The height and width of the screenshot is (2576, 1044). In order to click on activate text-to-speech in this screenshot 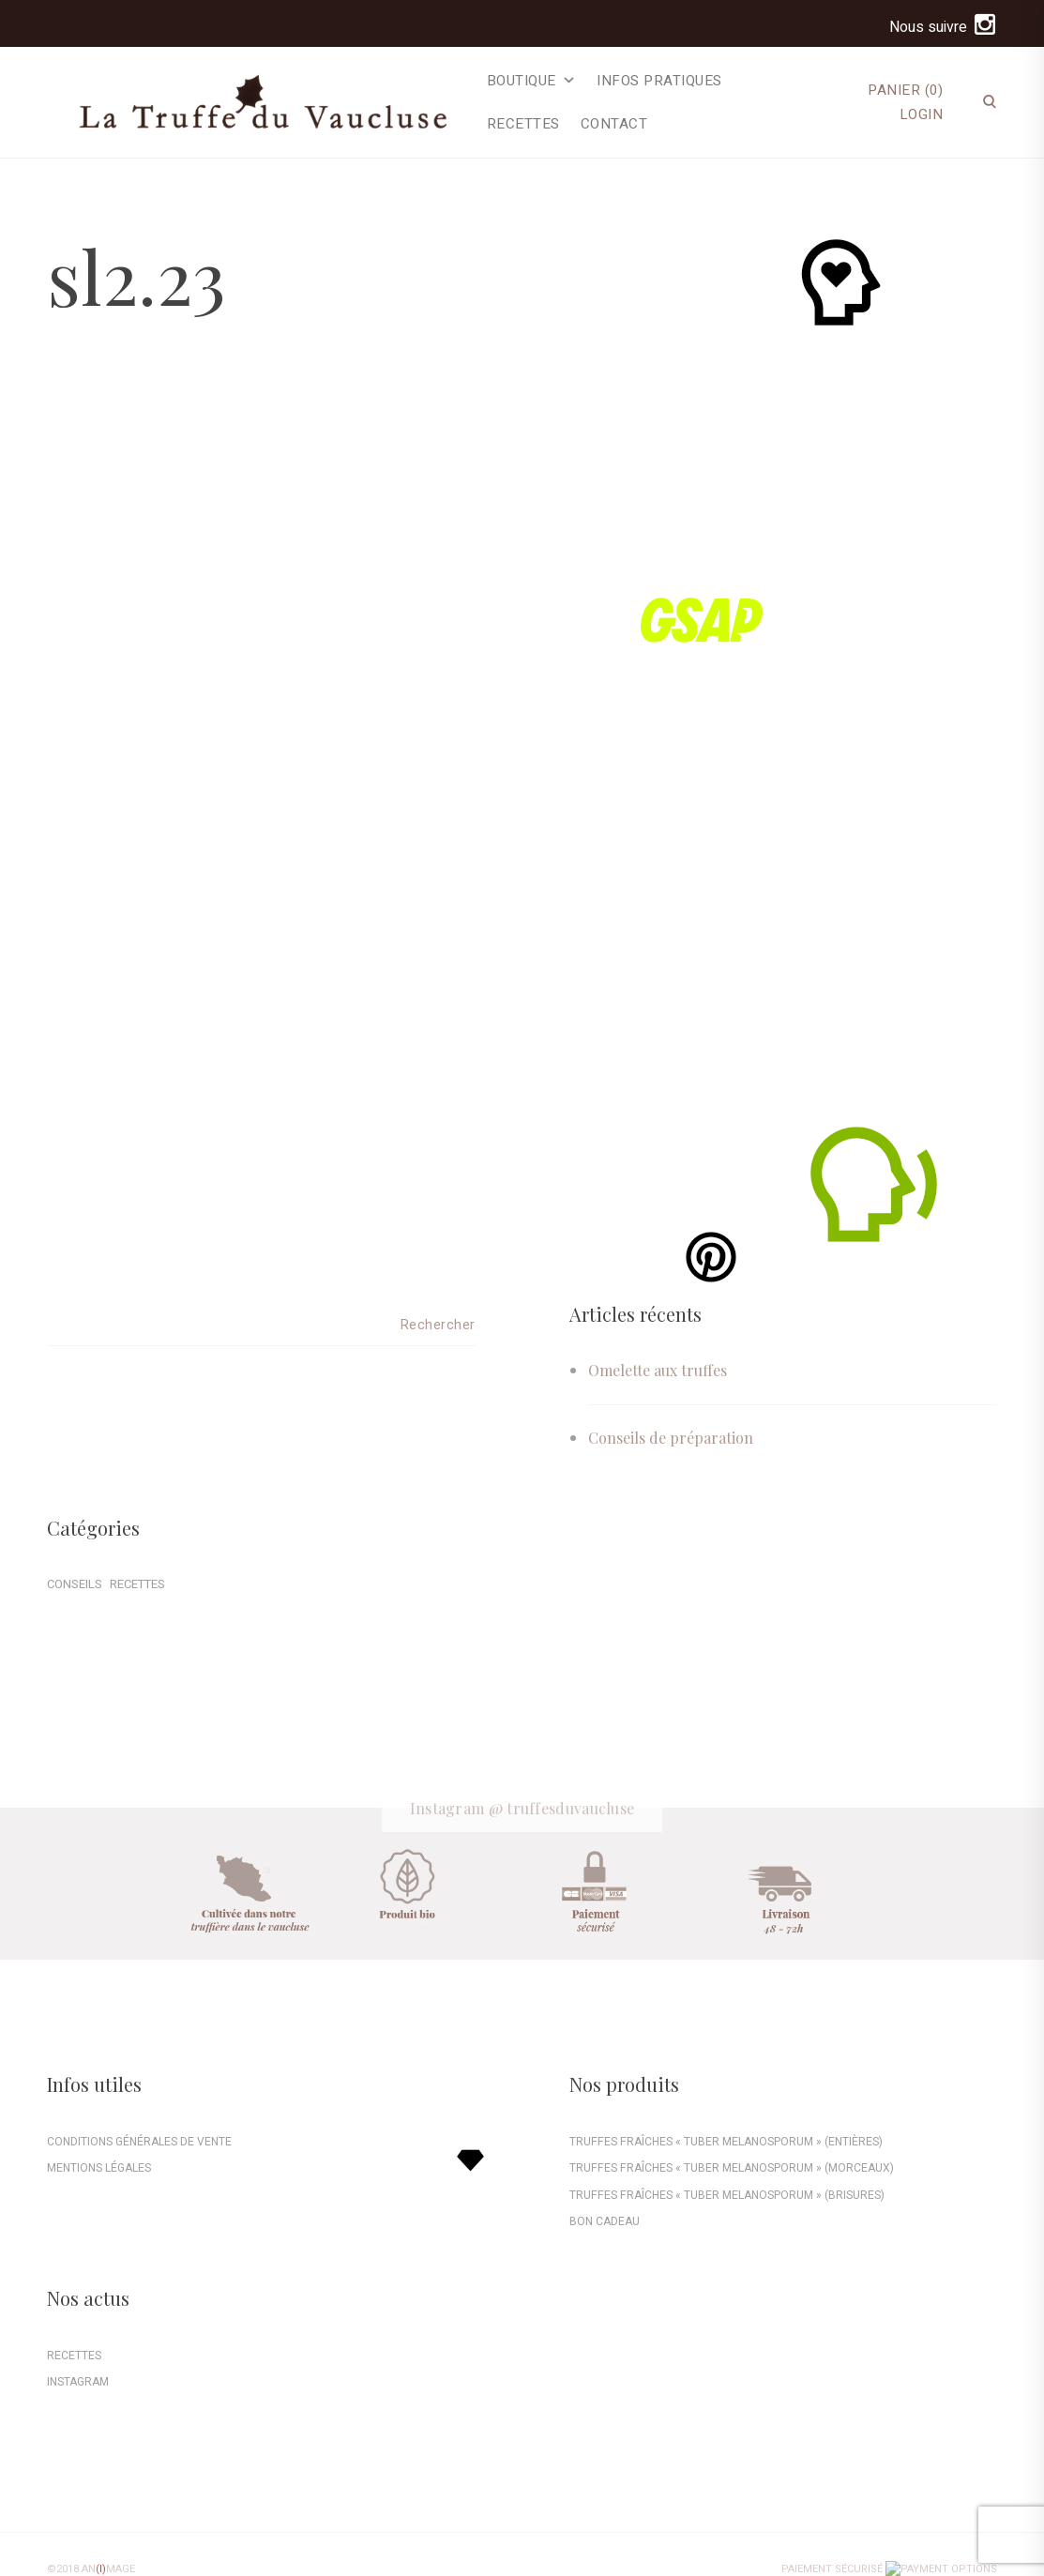, I will do `click(873, 1184)`.